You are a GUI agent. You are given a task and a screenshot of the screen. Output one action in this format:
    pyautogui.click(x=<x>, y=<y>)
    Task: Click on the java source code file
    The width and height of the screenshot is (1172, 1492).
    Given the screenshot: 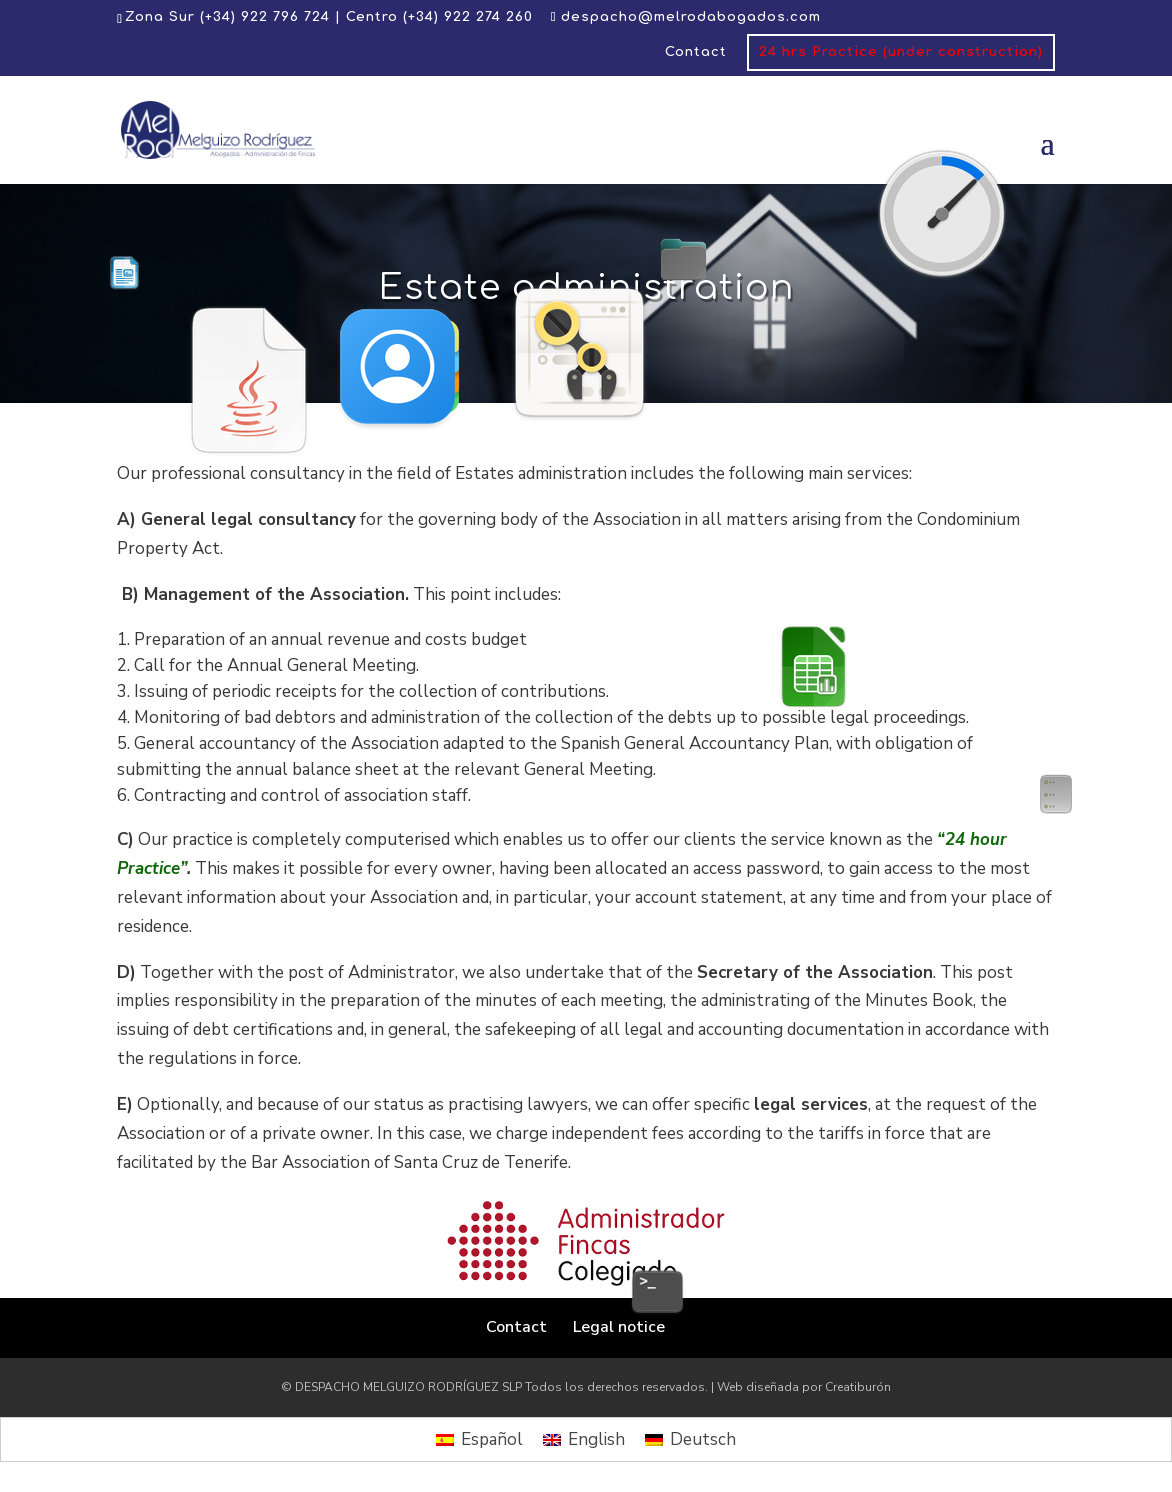 What is the action you would take?
    pyautogui.click(x=249, y=380)
    